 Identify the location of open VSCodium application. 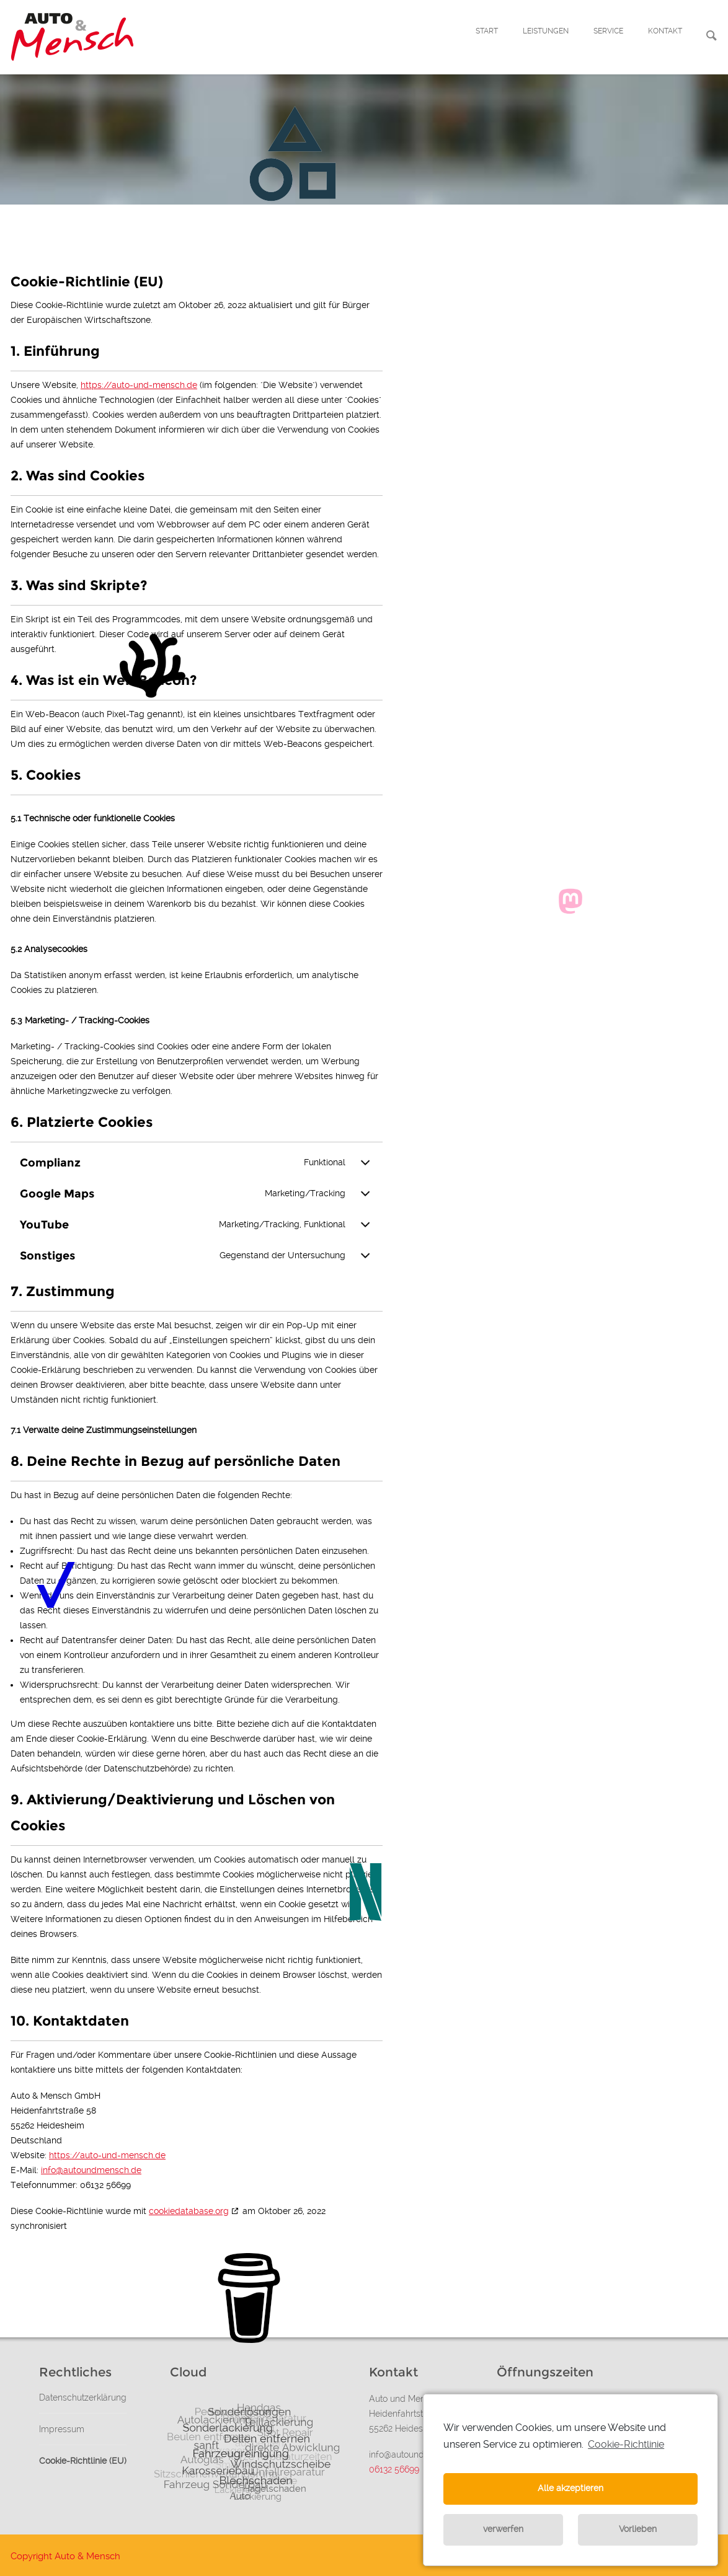
(153, 666).